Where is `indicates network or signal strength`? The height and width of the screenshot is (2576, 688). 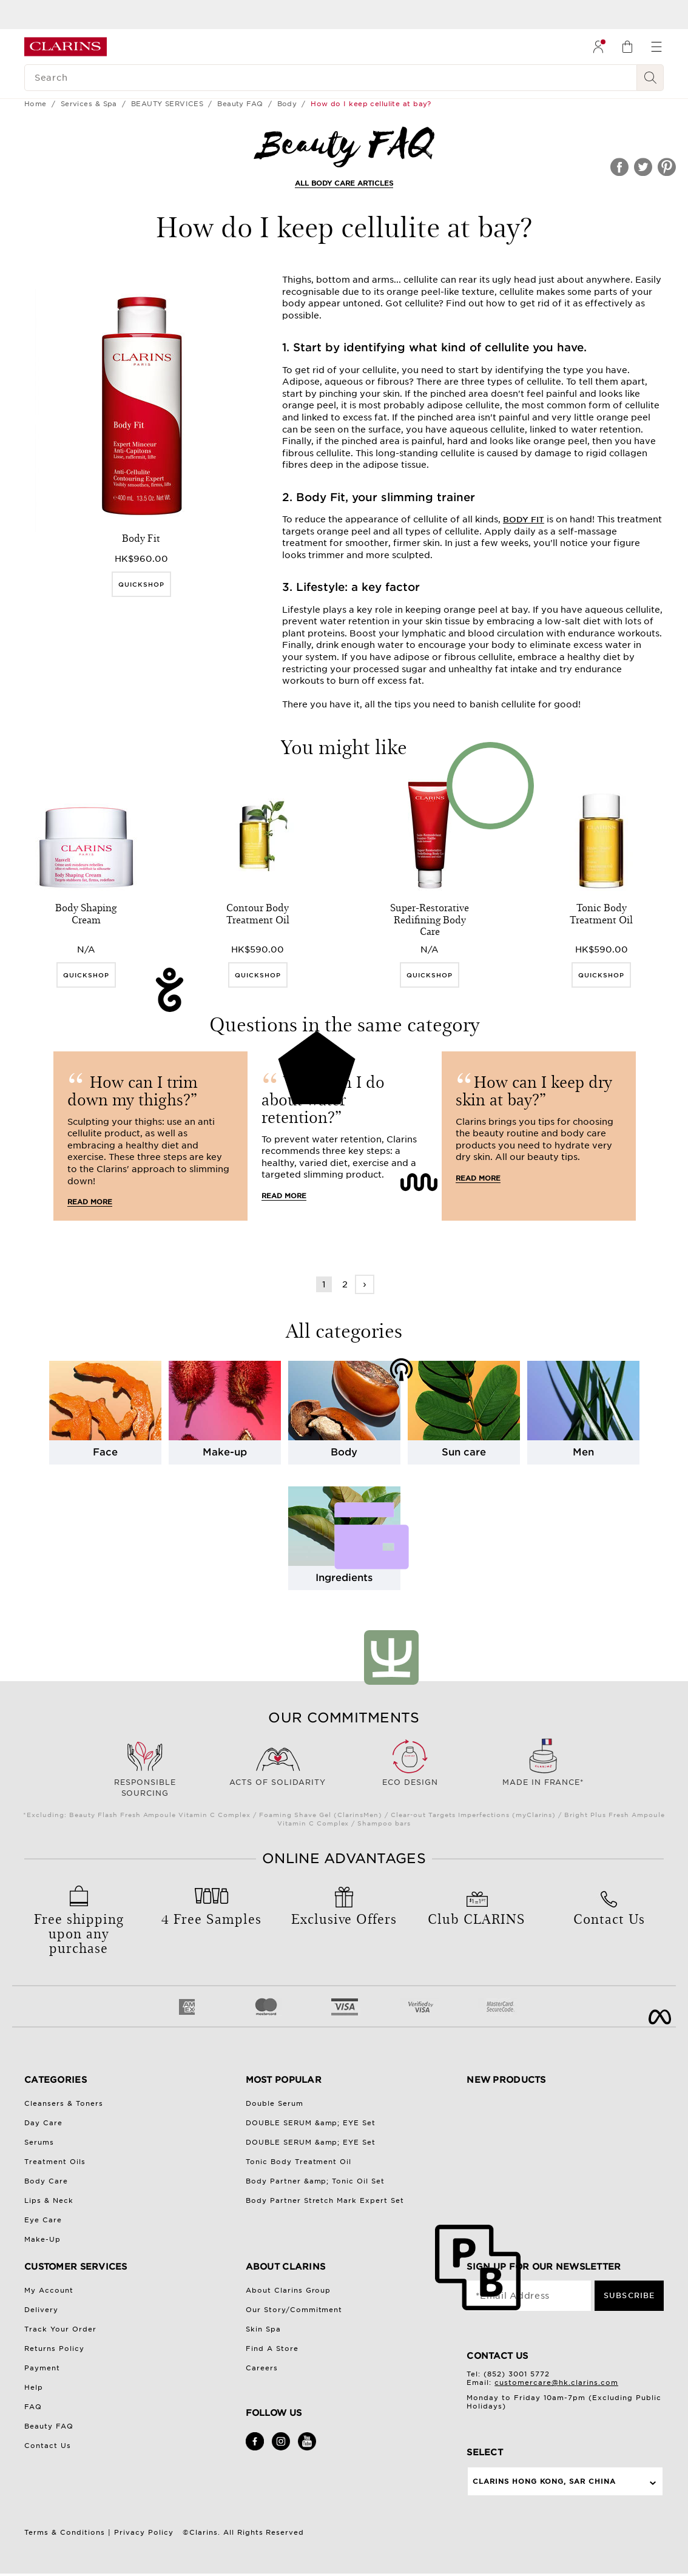 indicates network or signal strength is located at coordinates (401, 1369).